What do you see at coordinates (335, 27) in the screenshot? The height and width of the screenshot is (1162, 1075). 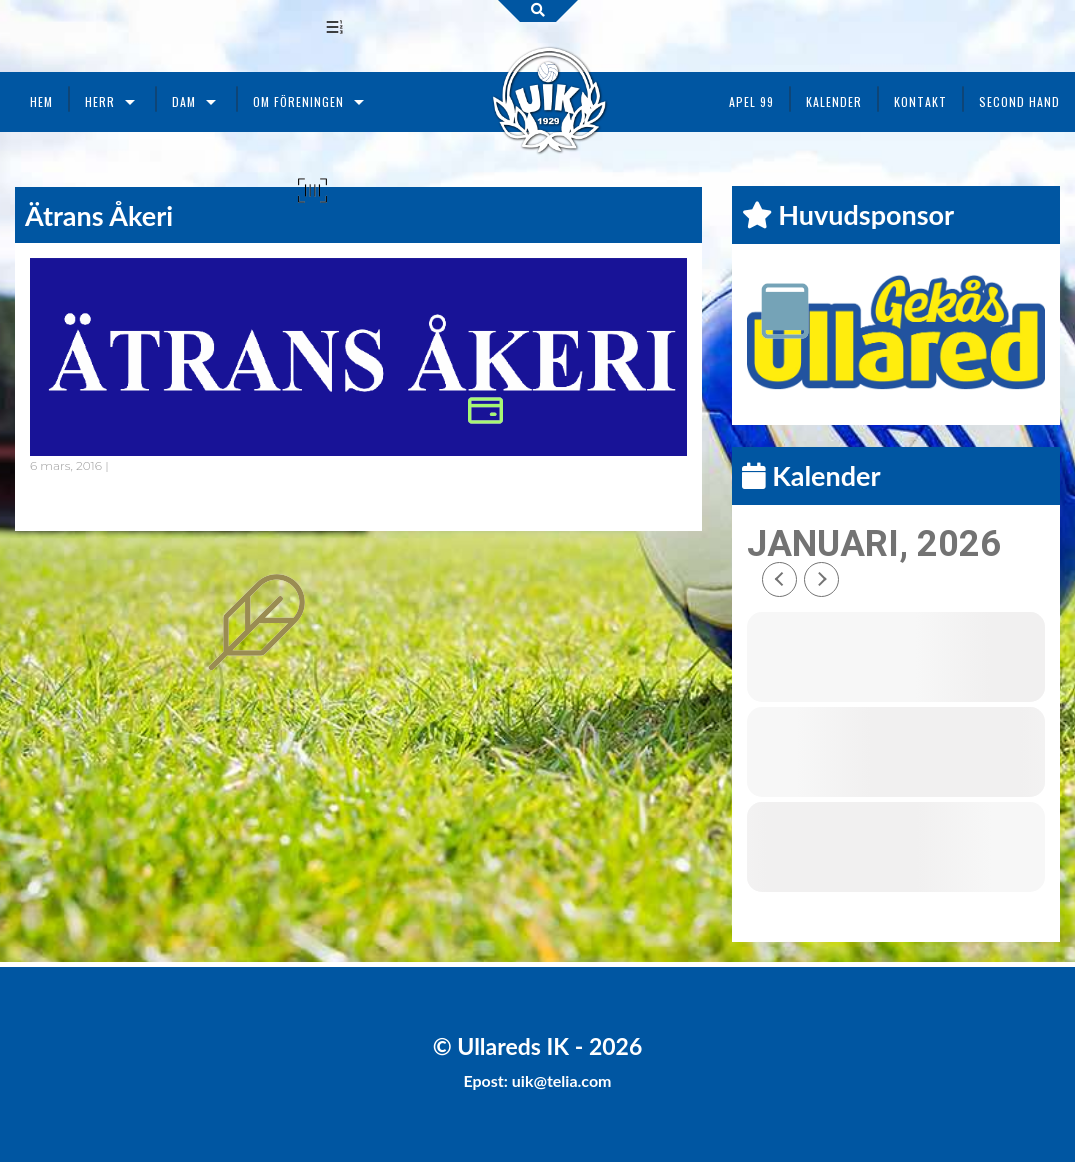 I see `switch to right-to-left numbered list format` at bounding box center [335, 27].